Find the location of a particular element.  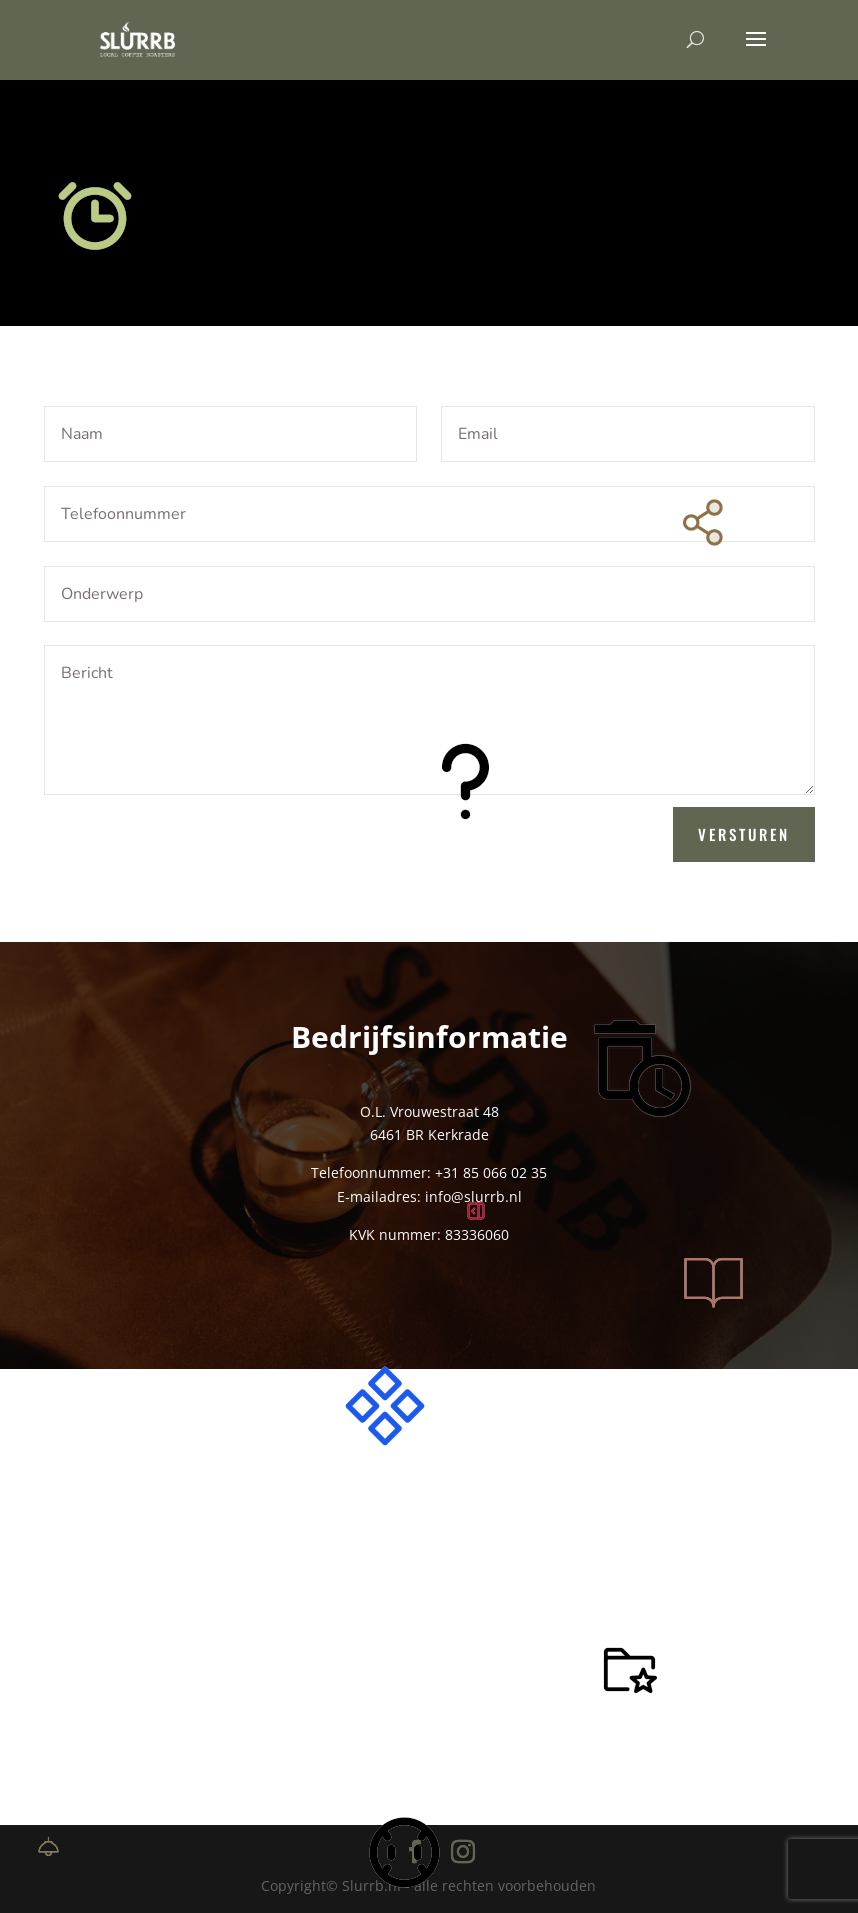

set or manage alarms is located at coordinates (95, 216).